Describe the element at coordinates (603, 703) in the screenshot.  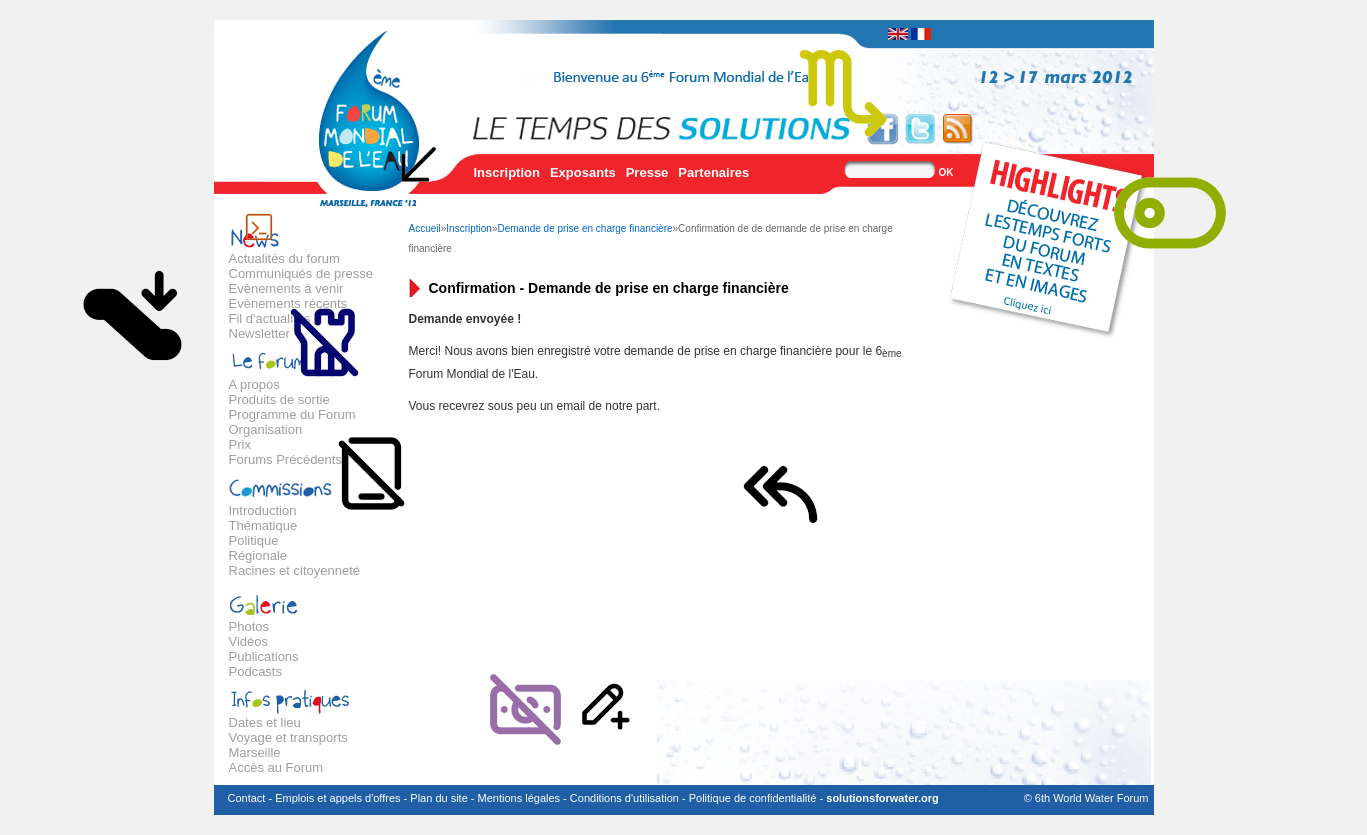
I see `create a new note or document` at that location.